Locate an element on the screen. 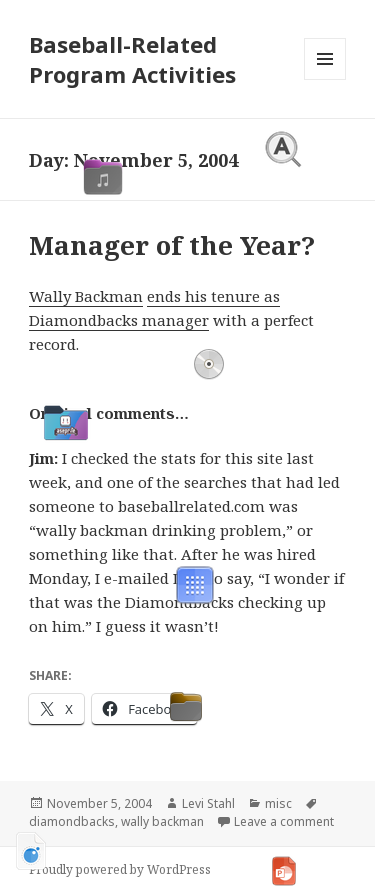 The height and width of the screenshot is (894, 375). open your music folder is located at coordinates (103, 177).